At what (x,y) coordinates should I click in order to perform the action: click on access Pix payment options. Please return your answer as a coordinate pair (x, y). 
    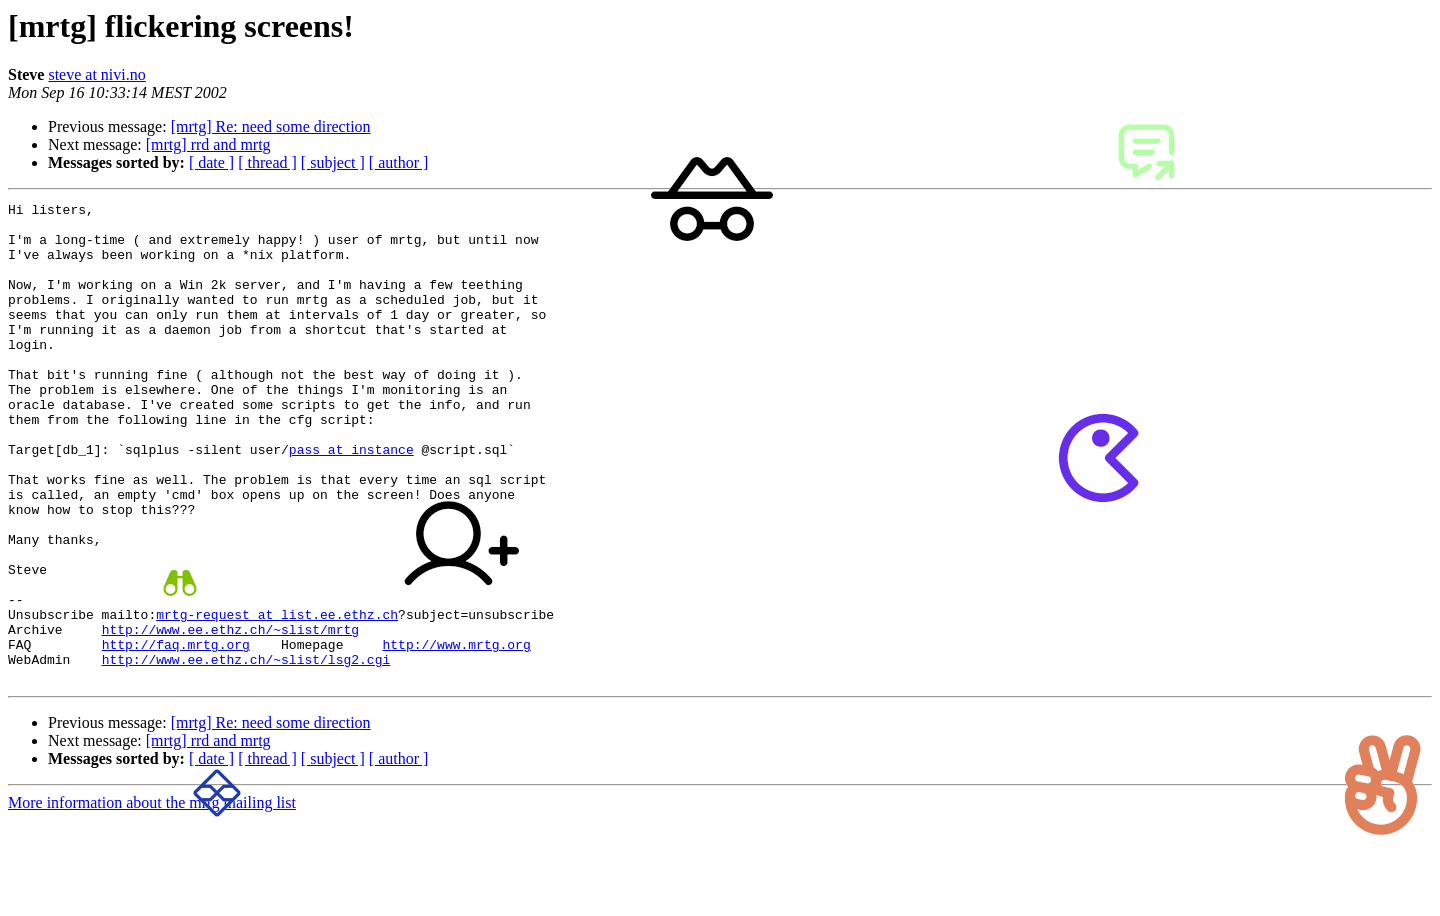
    Looking at the image, I should click on (217, 793).